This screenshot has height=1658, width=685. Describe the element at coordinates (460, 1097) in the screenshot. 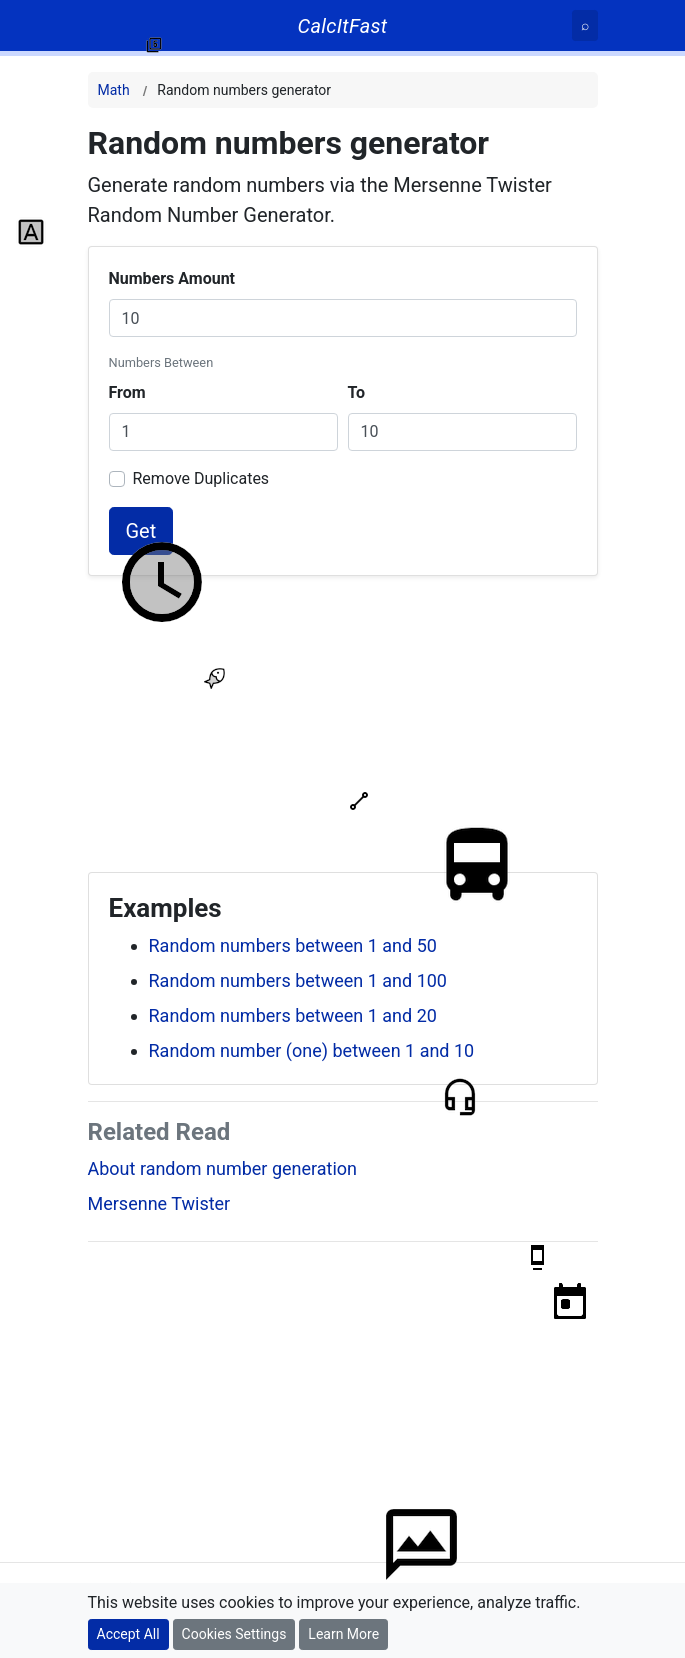

I see `contact customer support` at that location.